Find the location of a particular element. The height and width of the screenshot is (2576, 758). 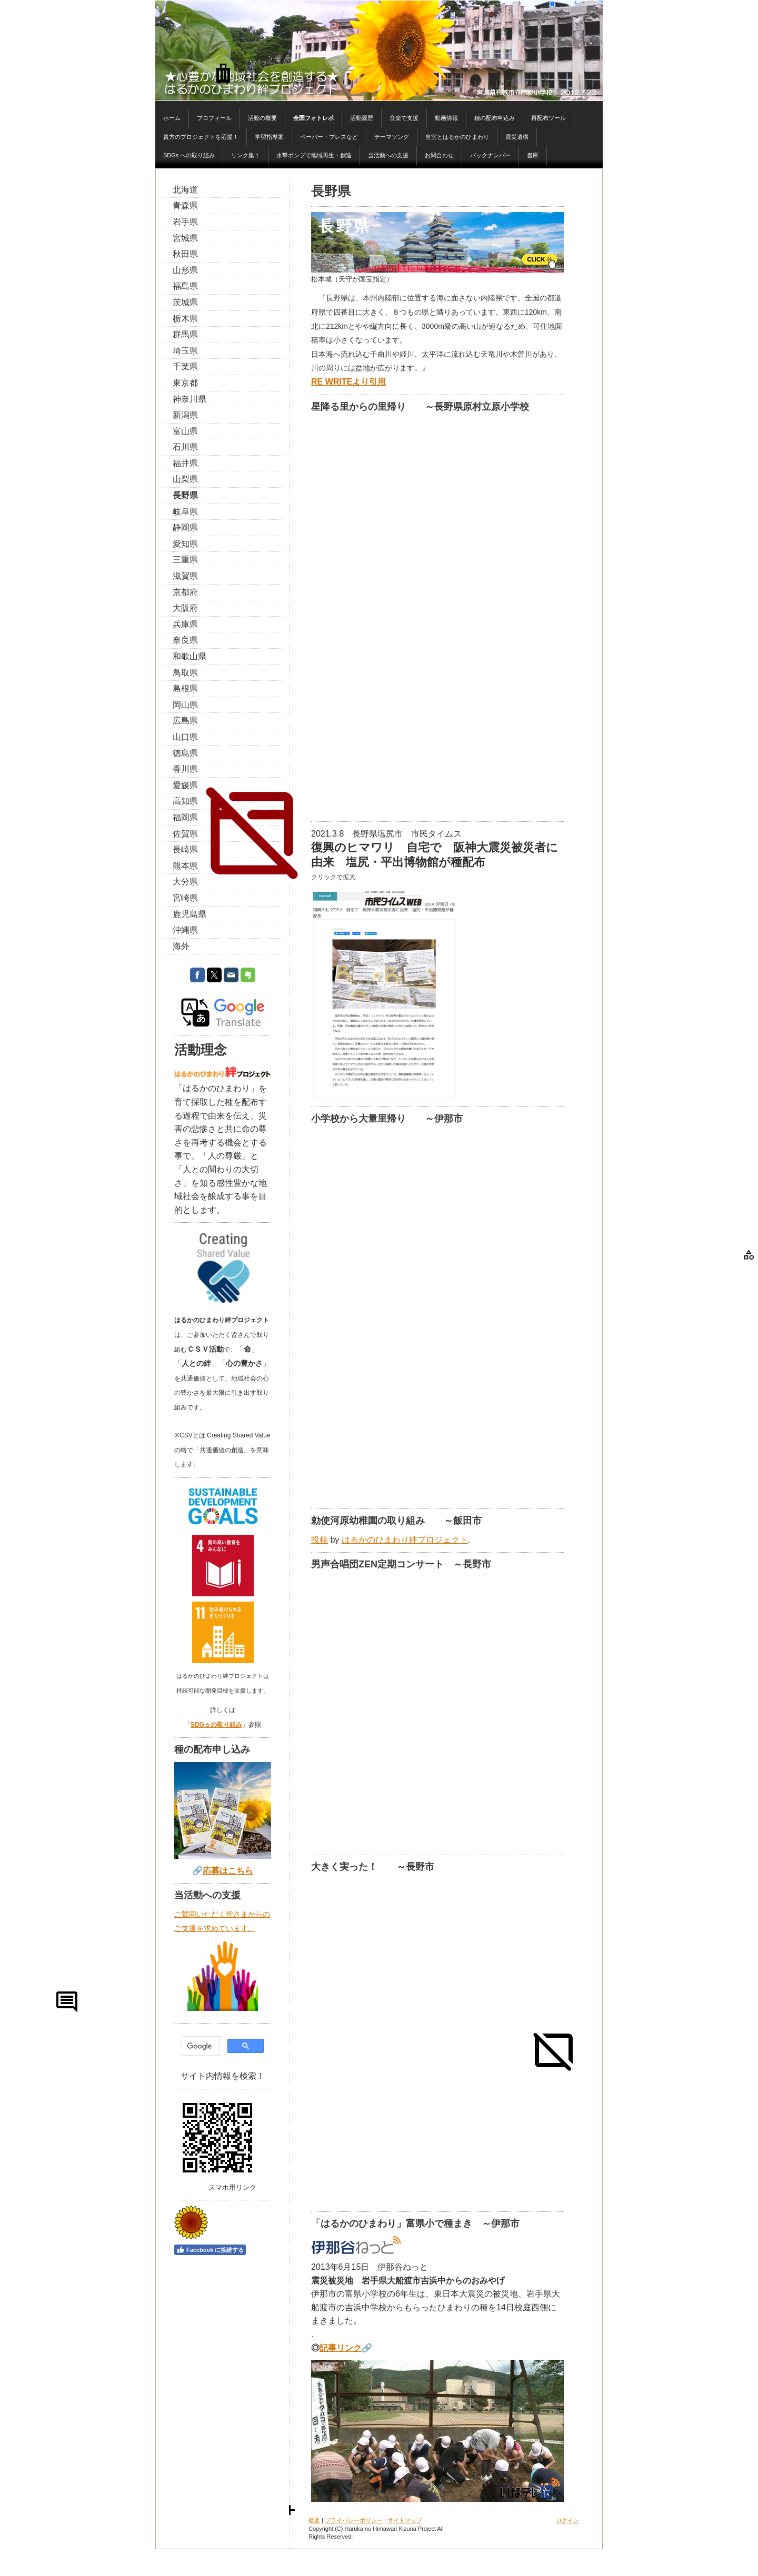

access travel or trip information is located at coordinates (223, 74).